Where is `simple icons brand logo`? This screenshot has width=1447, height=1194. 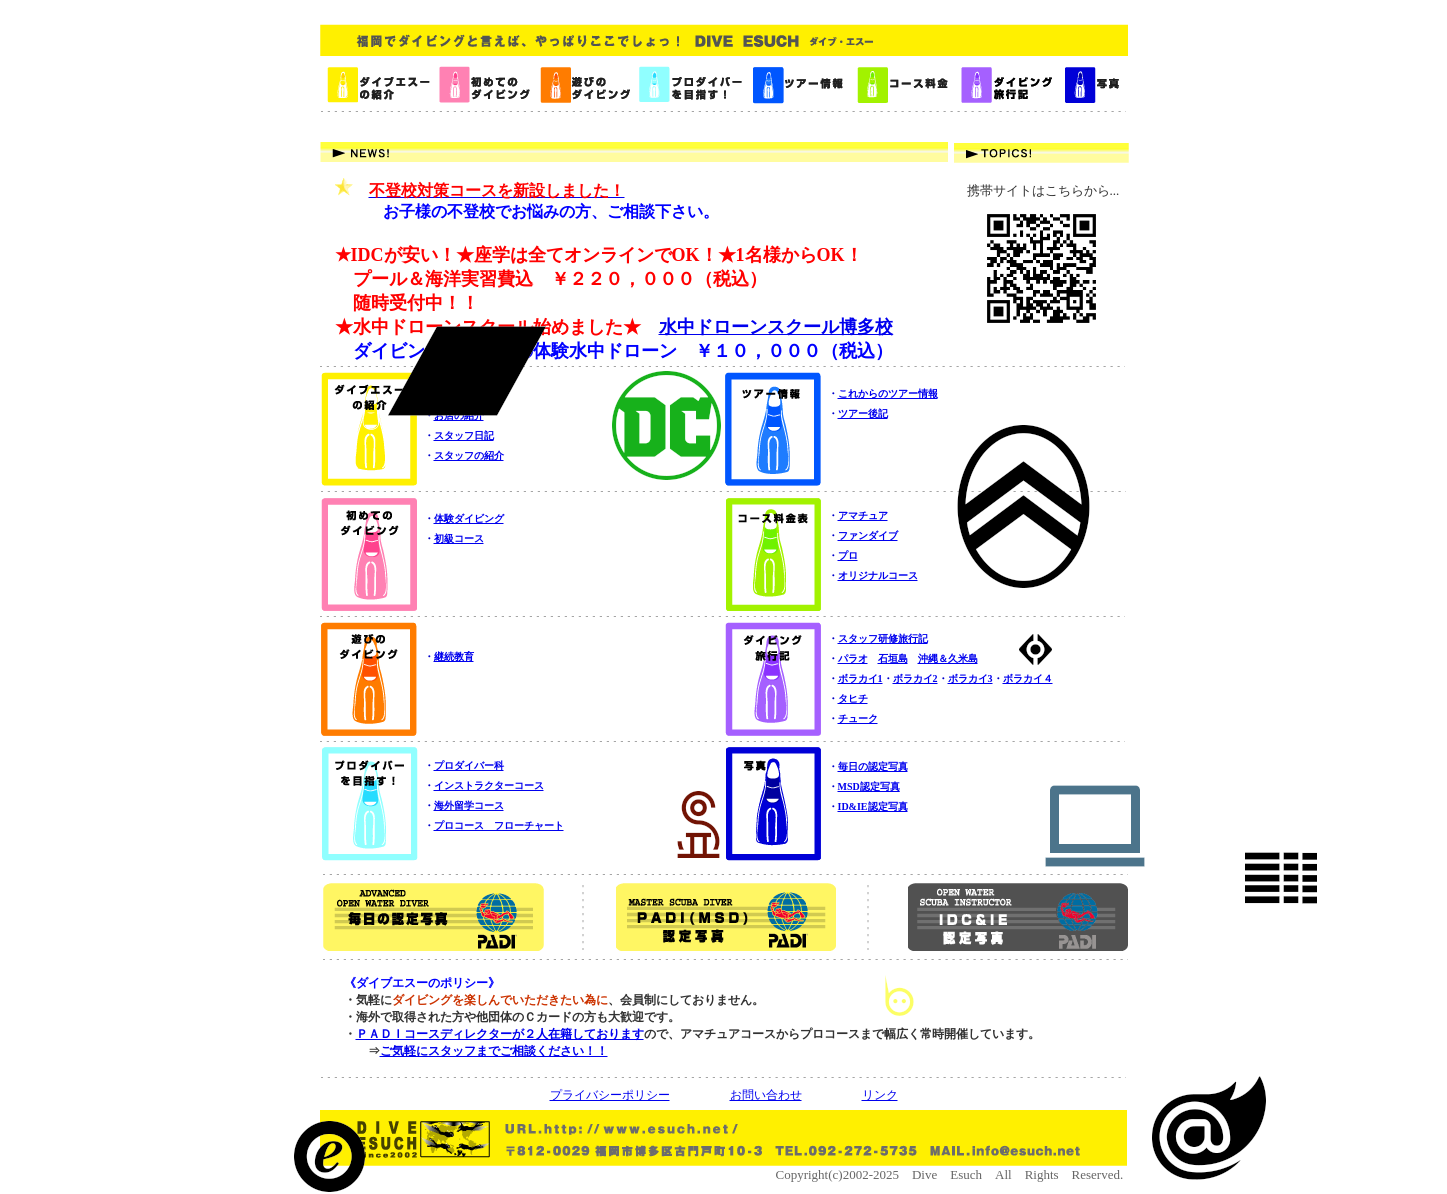
simple icons brand logo is located at coordinates (698, 824).